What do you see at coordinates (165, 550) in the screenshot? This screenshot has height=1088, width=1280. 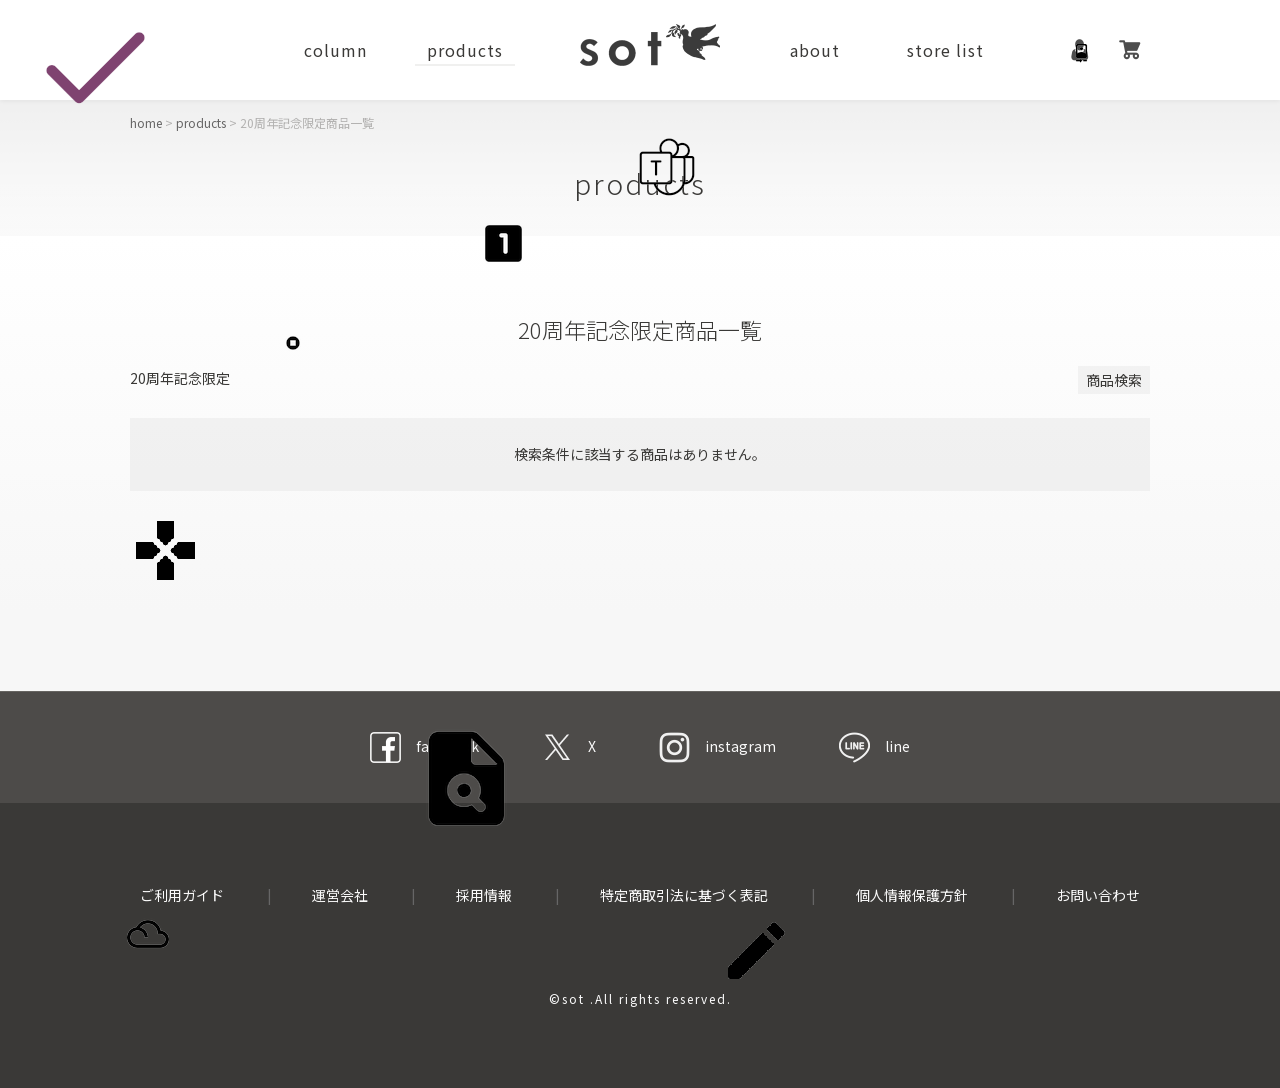 I see `access gaming features or game mode` at bounding box center [165, 550].